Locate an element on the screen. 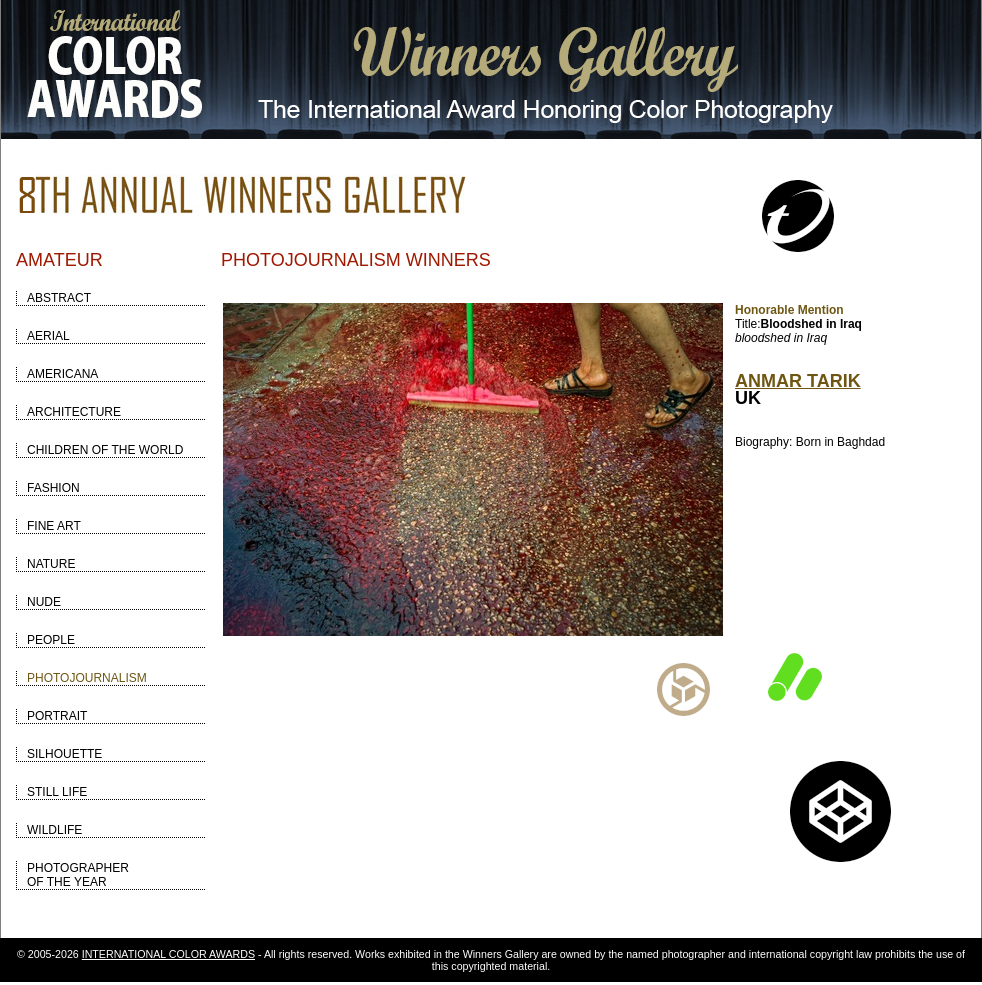  google adsense logo is located at coordinates (795, 677).